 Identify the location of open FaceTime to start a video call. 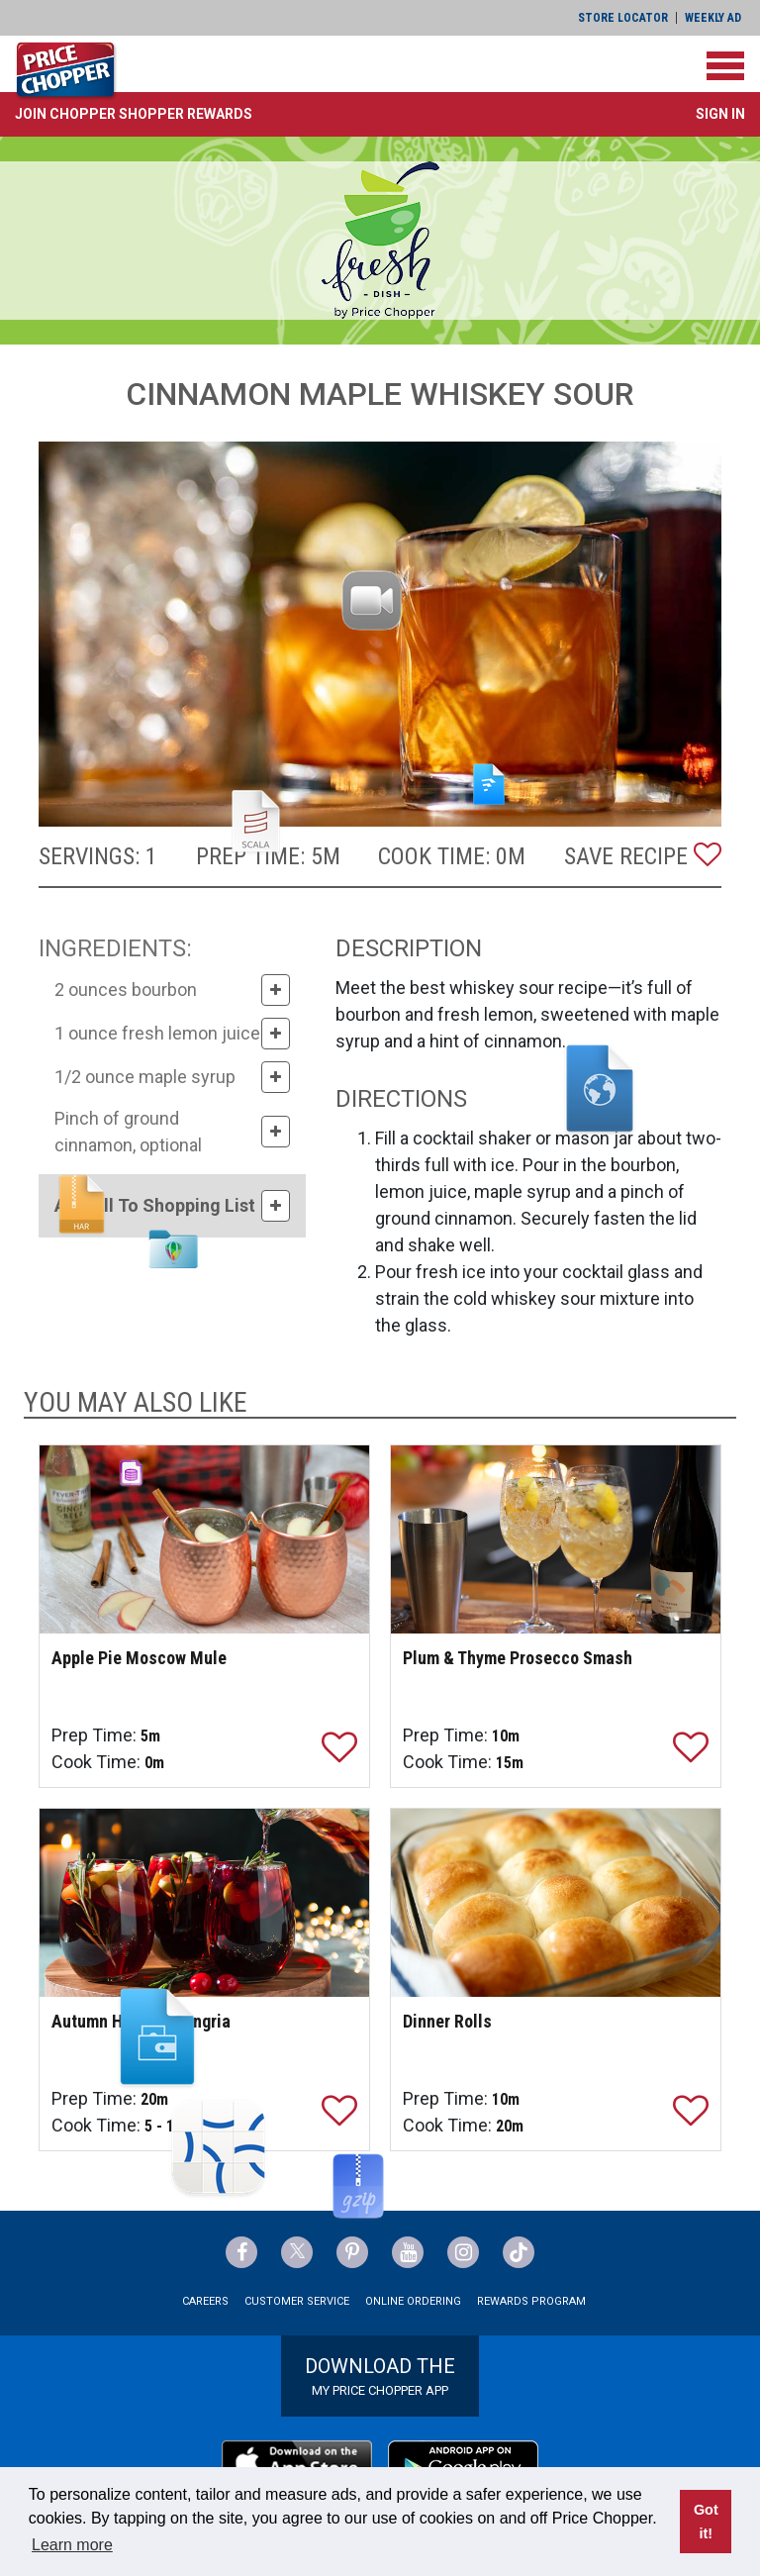
(371, 600).